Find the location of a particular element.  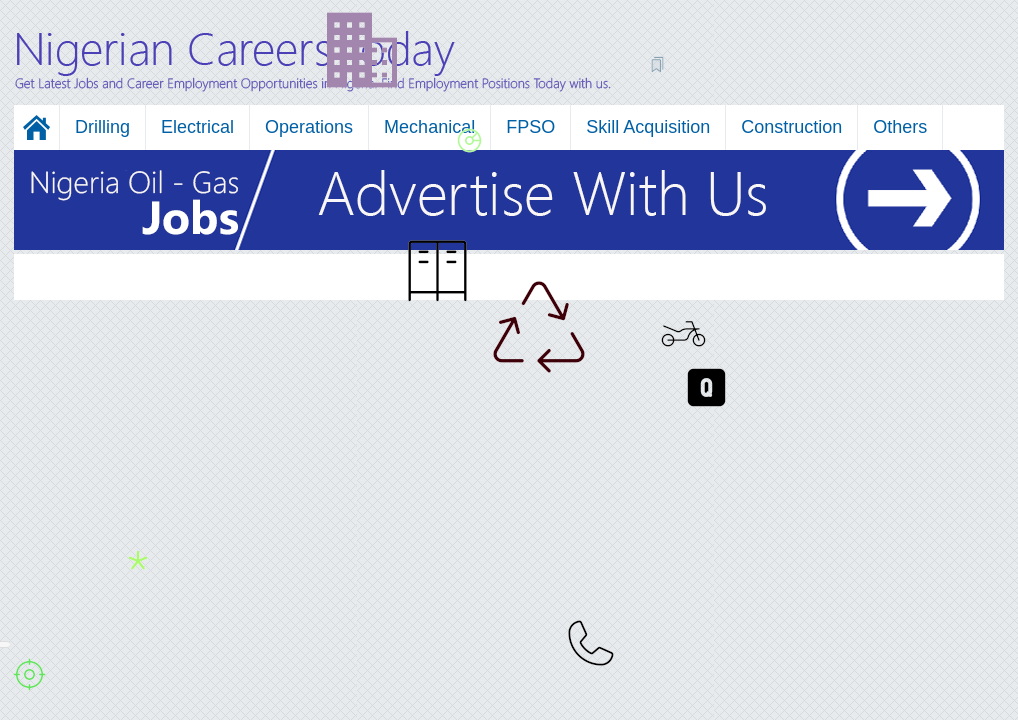

view your saved bookmarks is located at coordinates (657, 64).